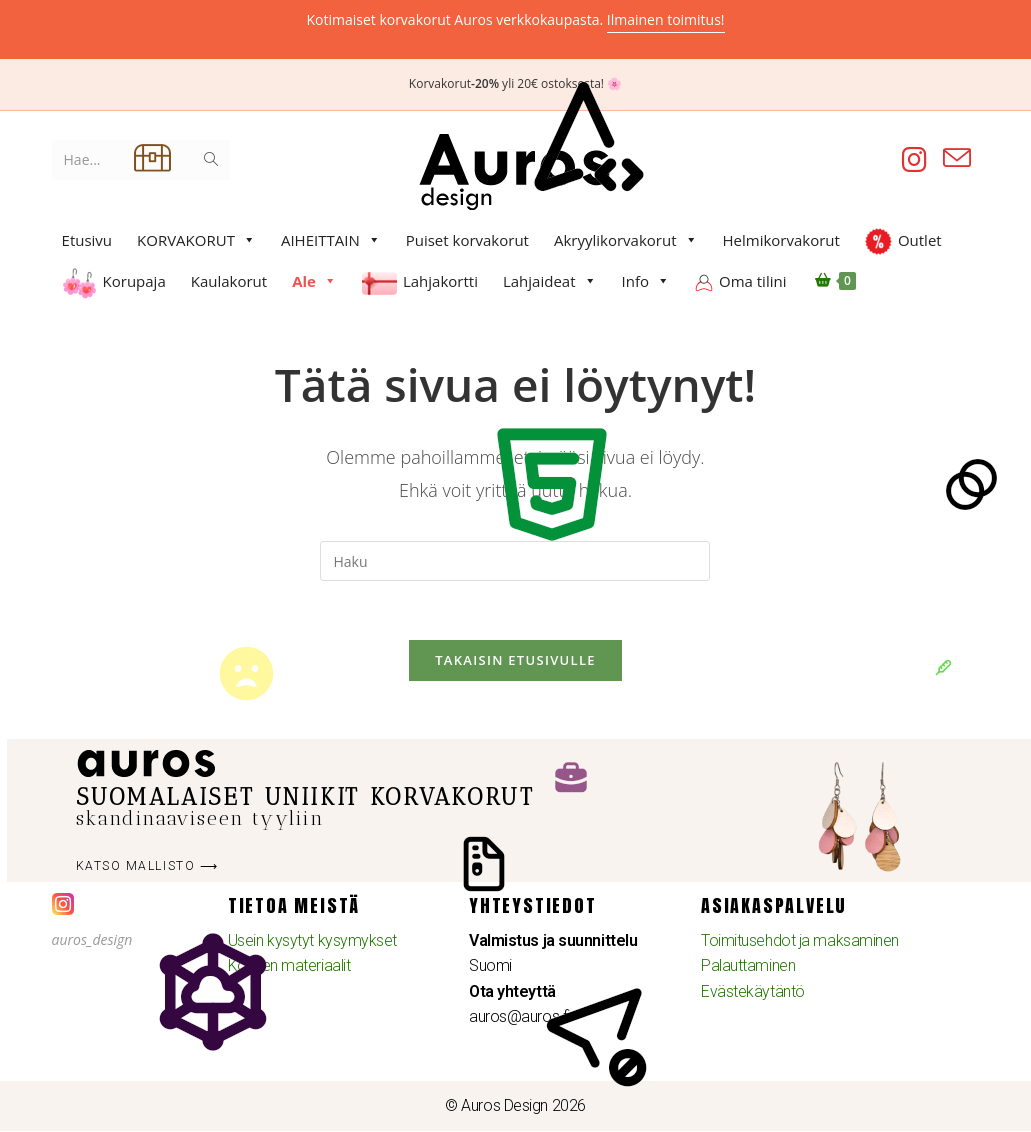  I want to click on access work or business documents, so click(571, 778).